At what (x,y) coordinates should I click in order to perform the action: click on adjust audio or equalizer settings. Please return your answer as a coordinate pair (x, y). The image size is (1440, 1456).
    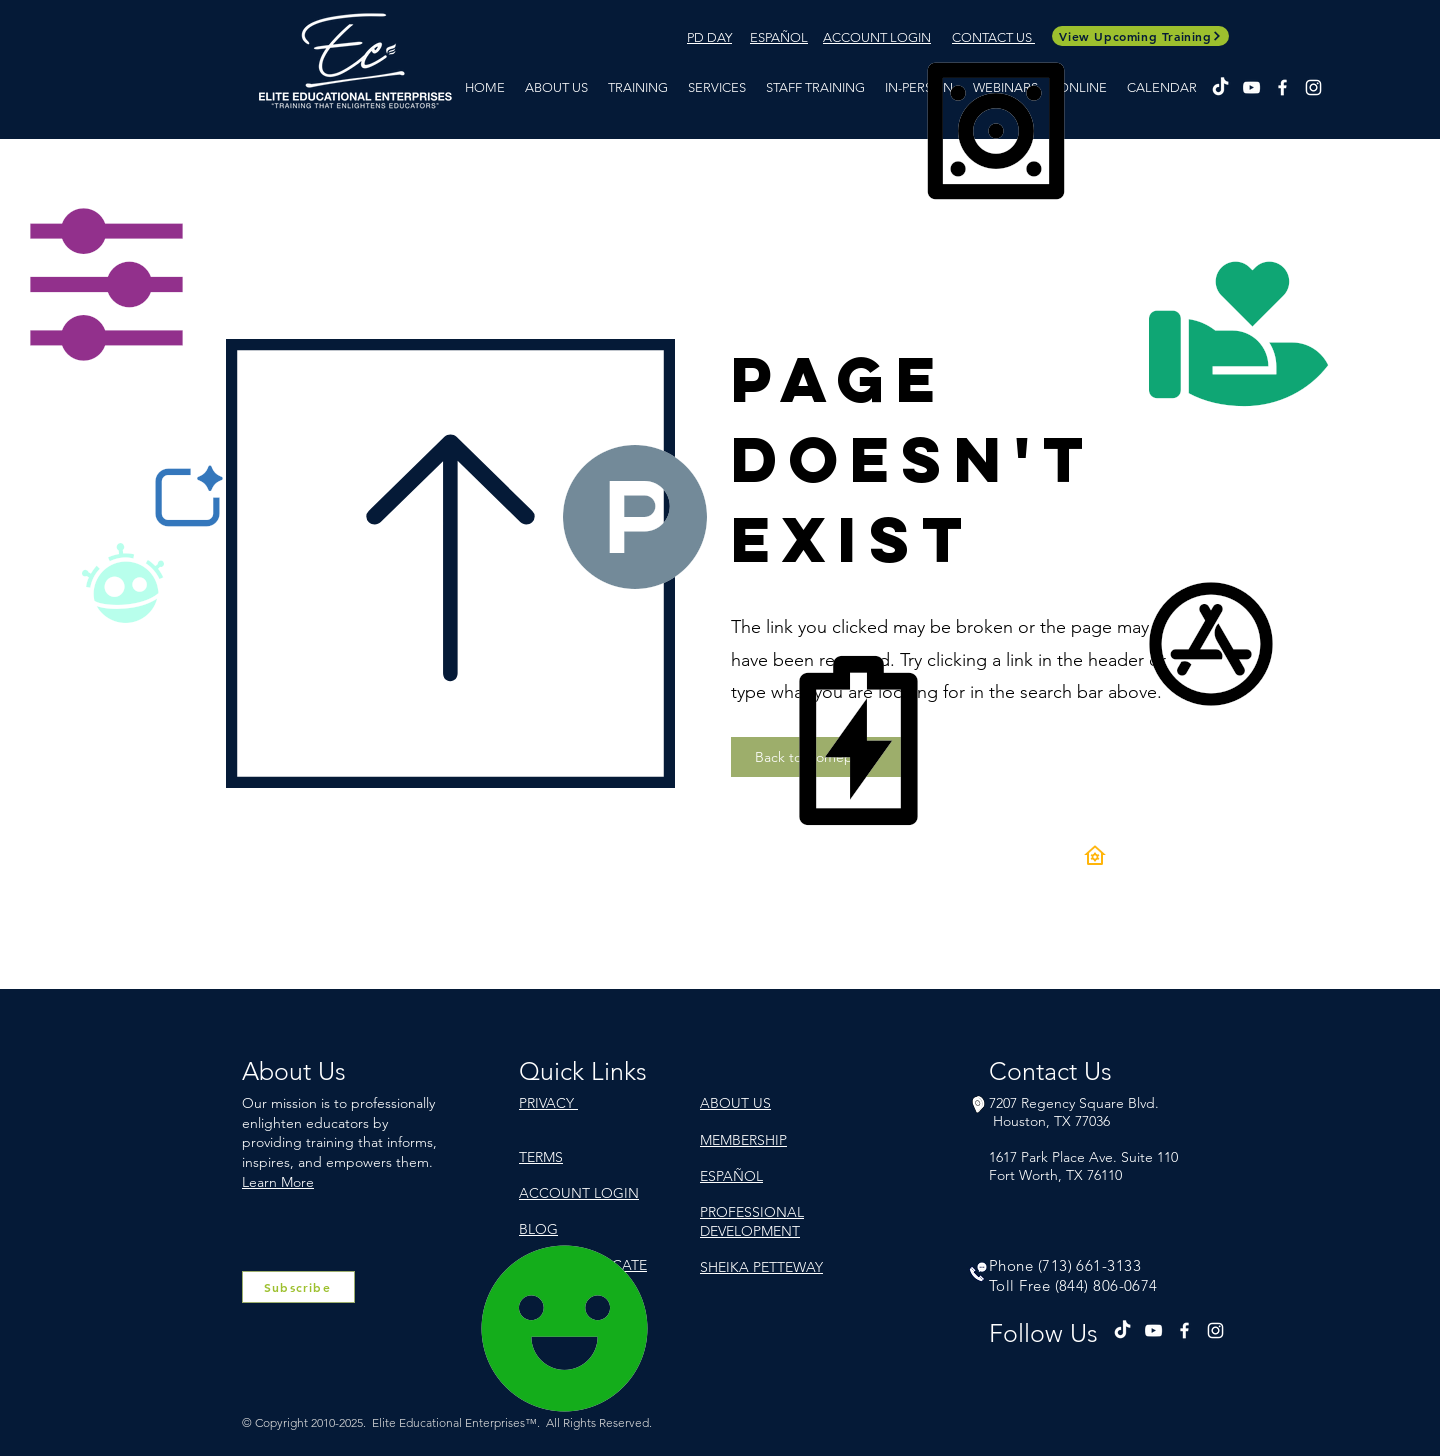
    Looking at the image, I should click on (106, 284).